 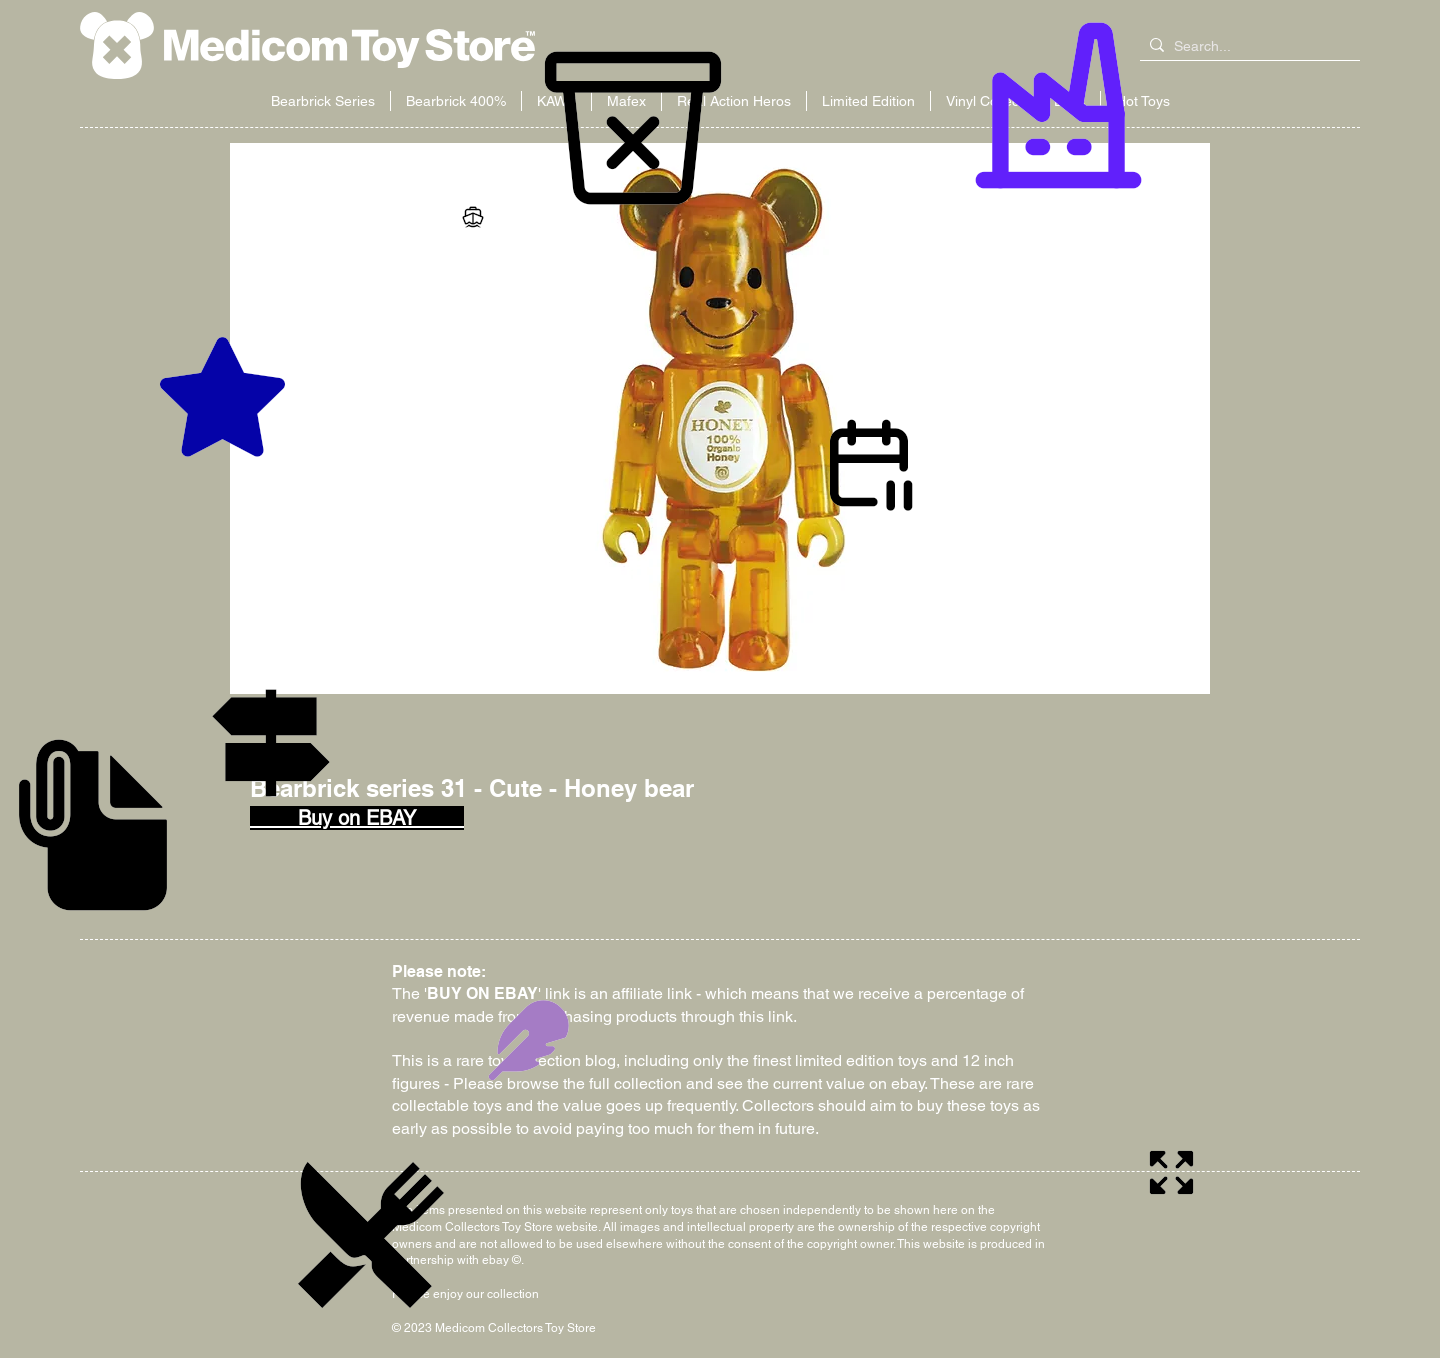 What do you see at coordinates (93, 825) in the screenshot?
I see `attach a file or document` at bounding box center [93, 825].